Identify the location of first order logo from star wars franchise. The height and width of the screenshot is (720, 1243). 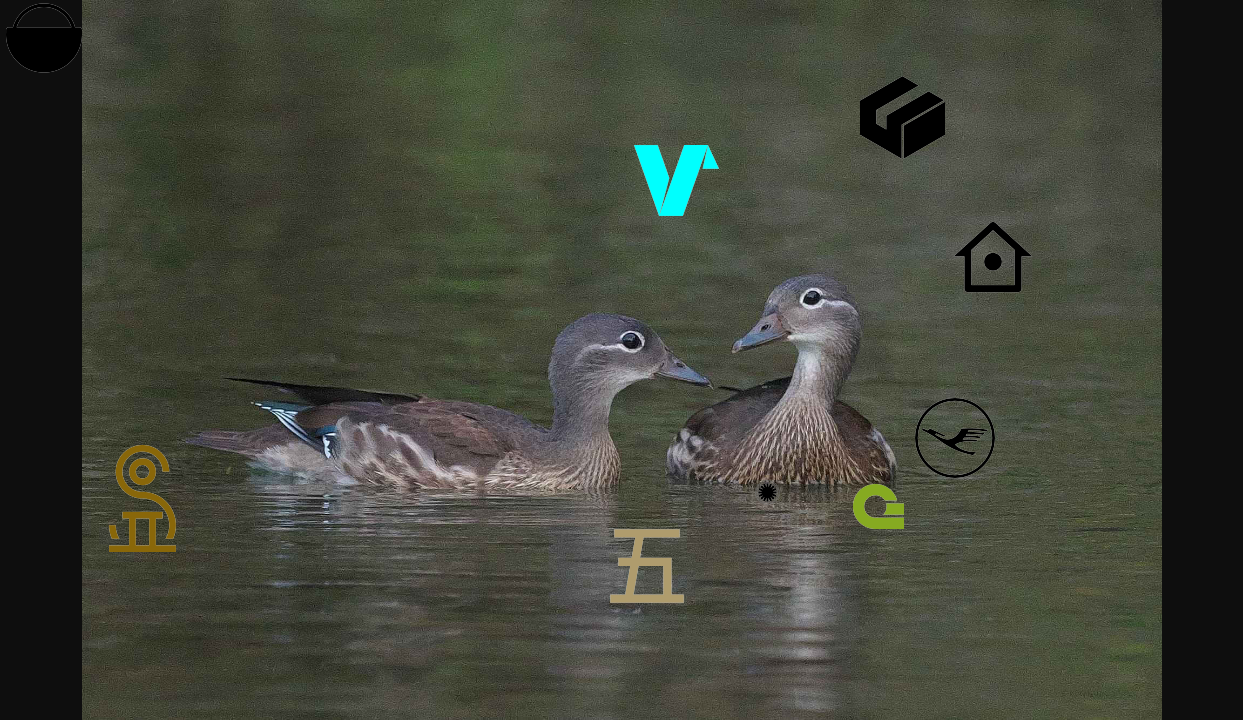
(767, 492).